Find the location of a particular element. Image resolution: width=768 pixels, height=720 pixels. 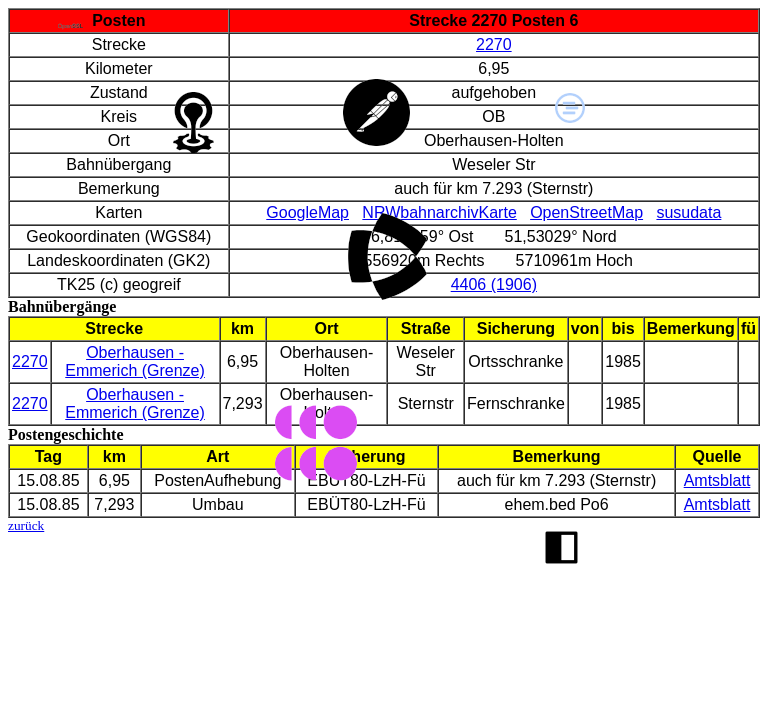

open postman API development tool is located at coordinates (376, 112).